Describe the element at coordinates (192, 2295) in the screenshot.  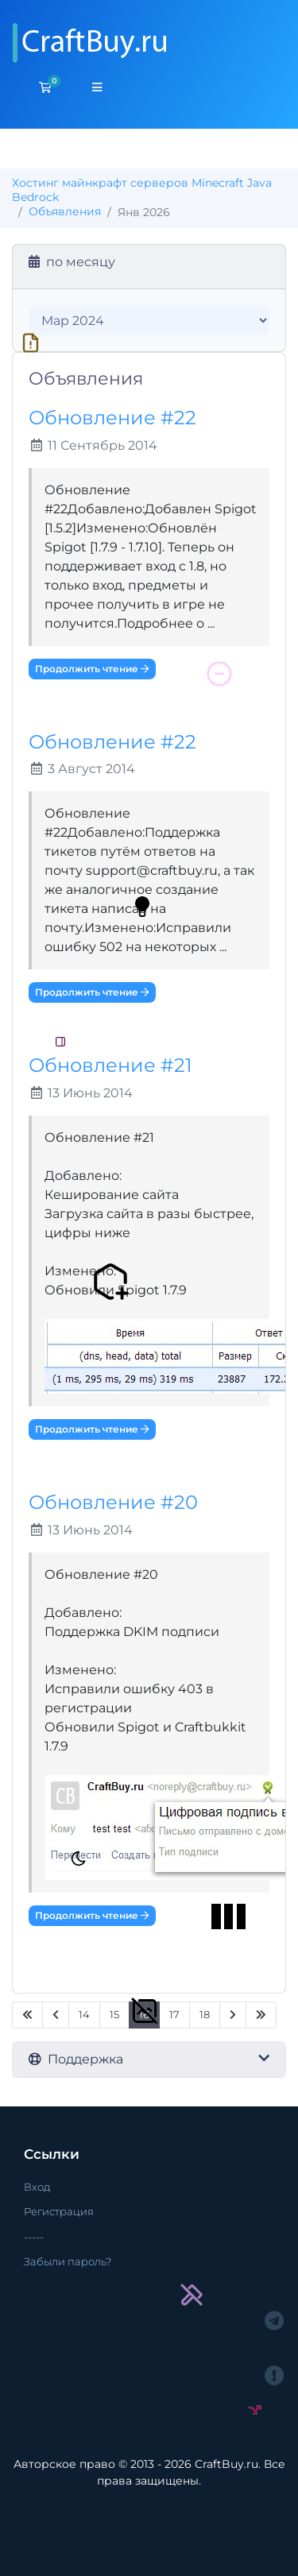
I see `indicates build or construction tools are unavailable` at that location.